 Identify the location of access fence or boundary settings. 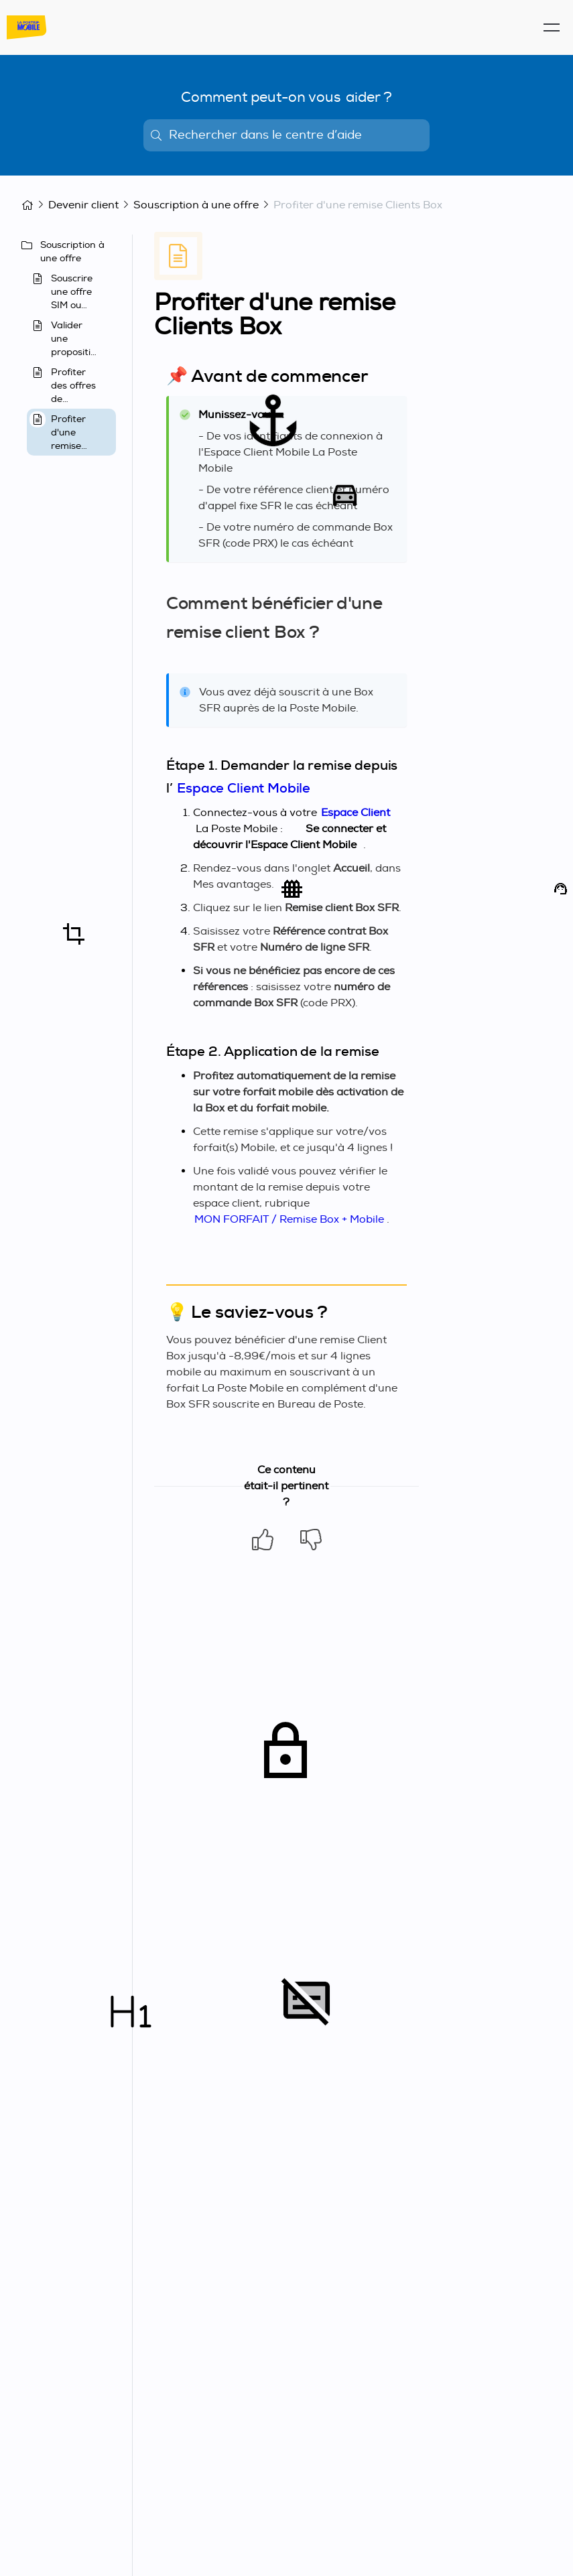
(292, 888).